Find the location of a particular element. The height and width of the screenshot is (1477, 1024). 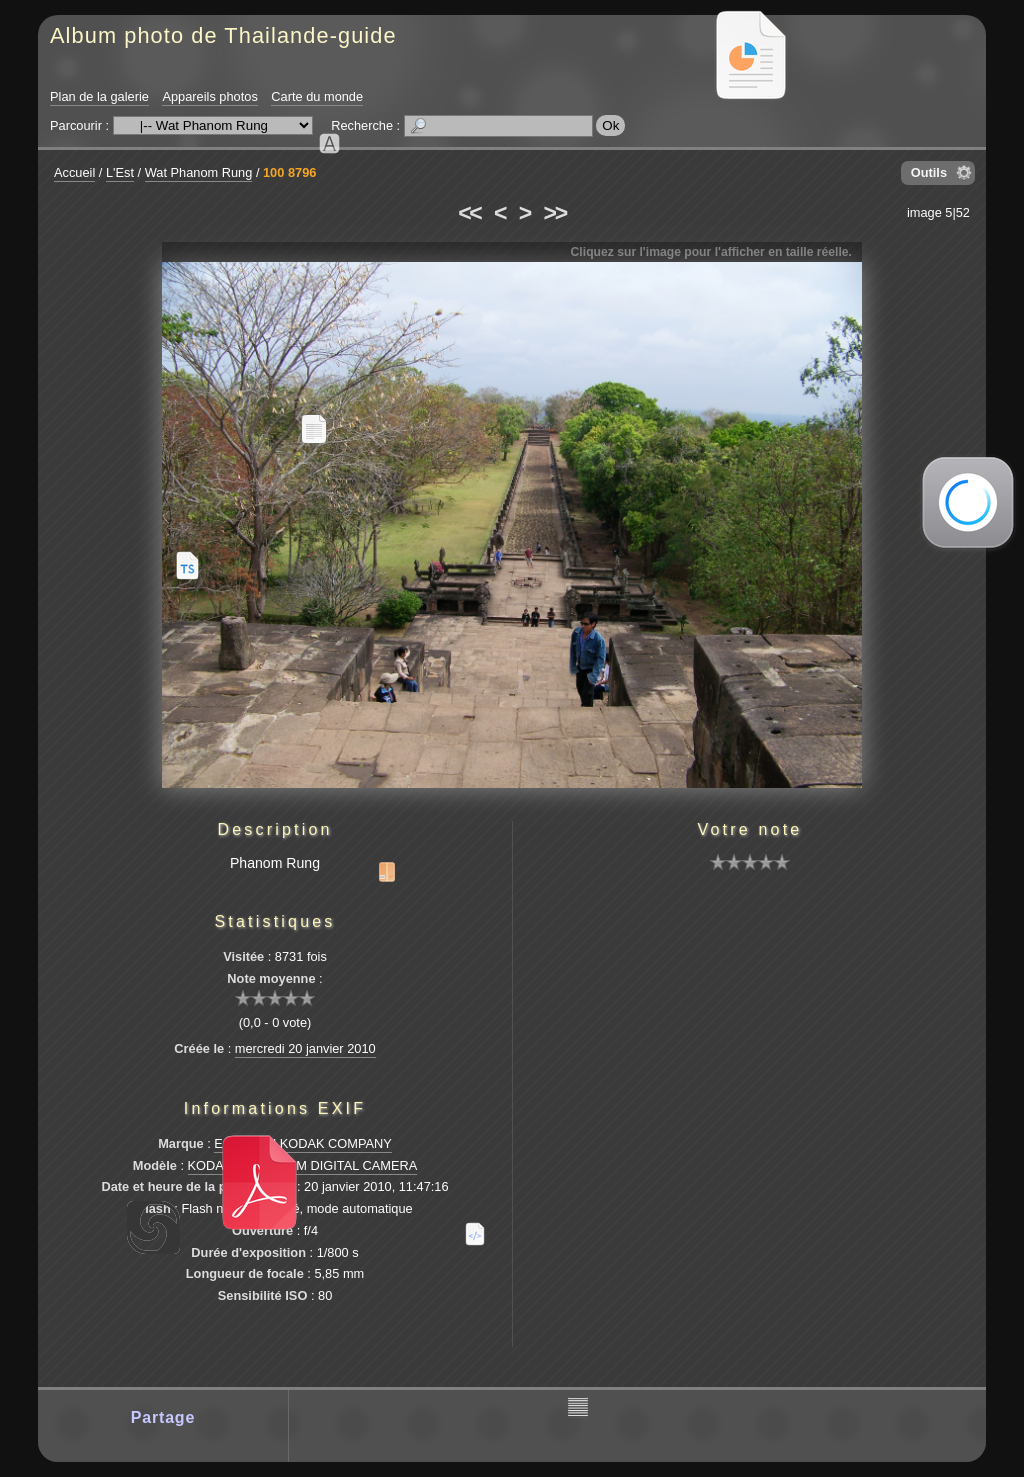

justify text to fill the full width is located at coordinates (578, 1406).